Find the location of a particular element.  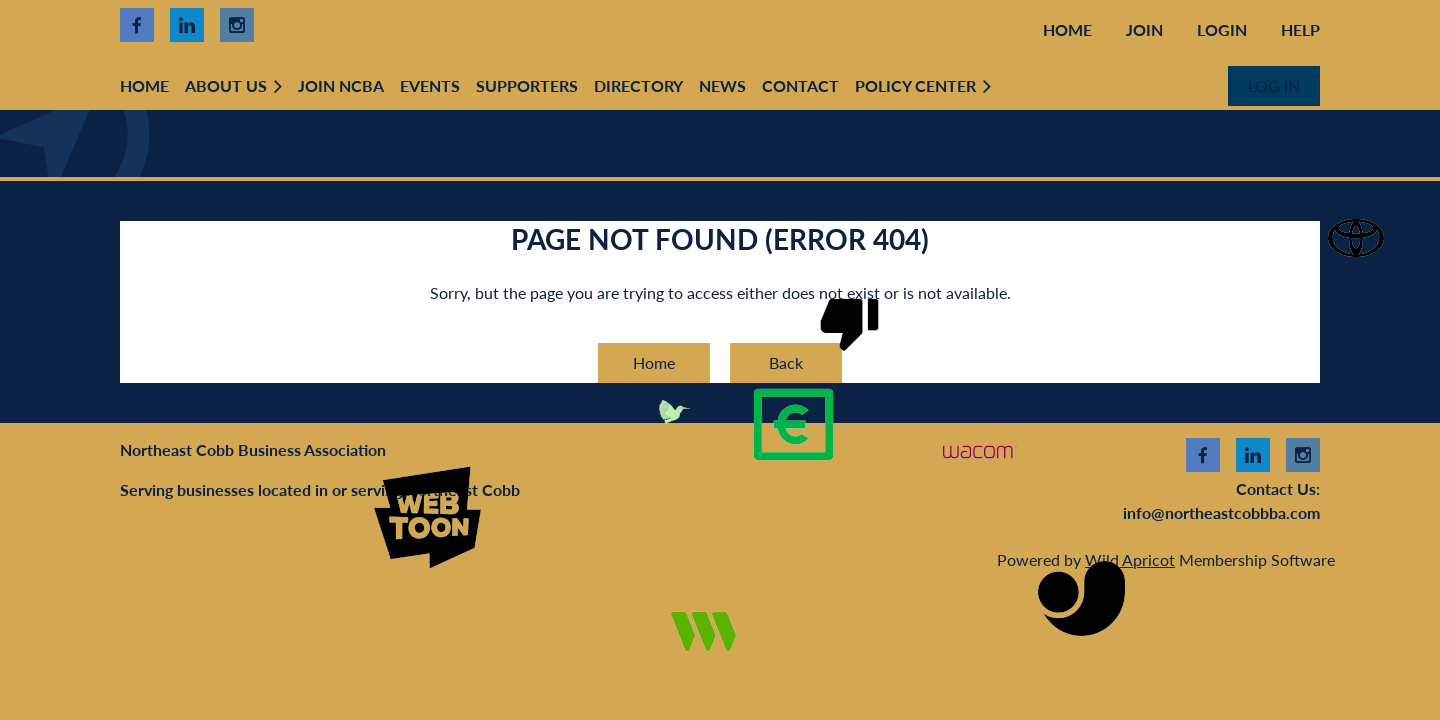

view euro currency settings is located at coordinates (793, 424).